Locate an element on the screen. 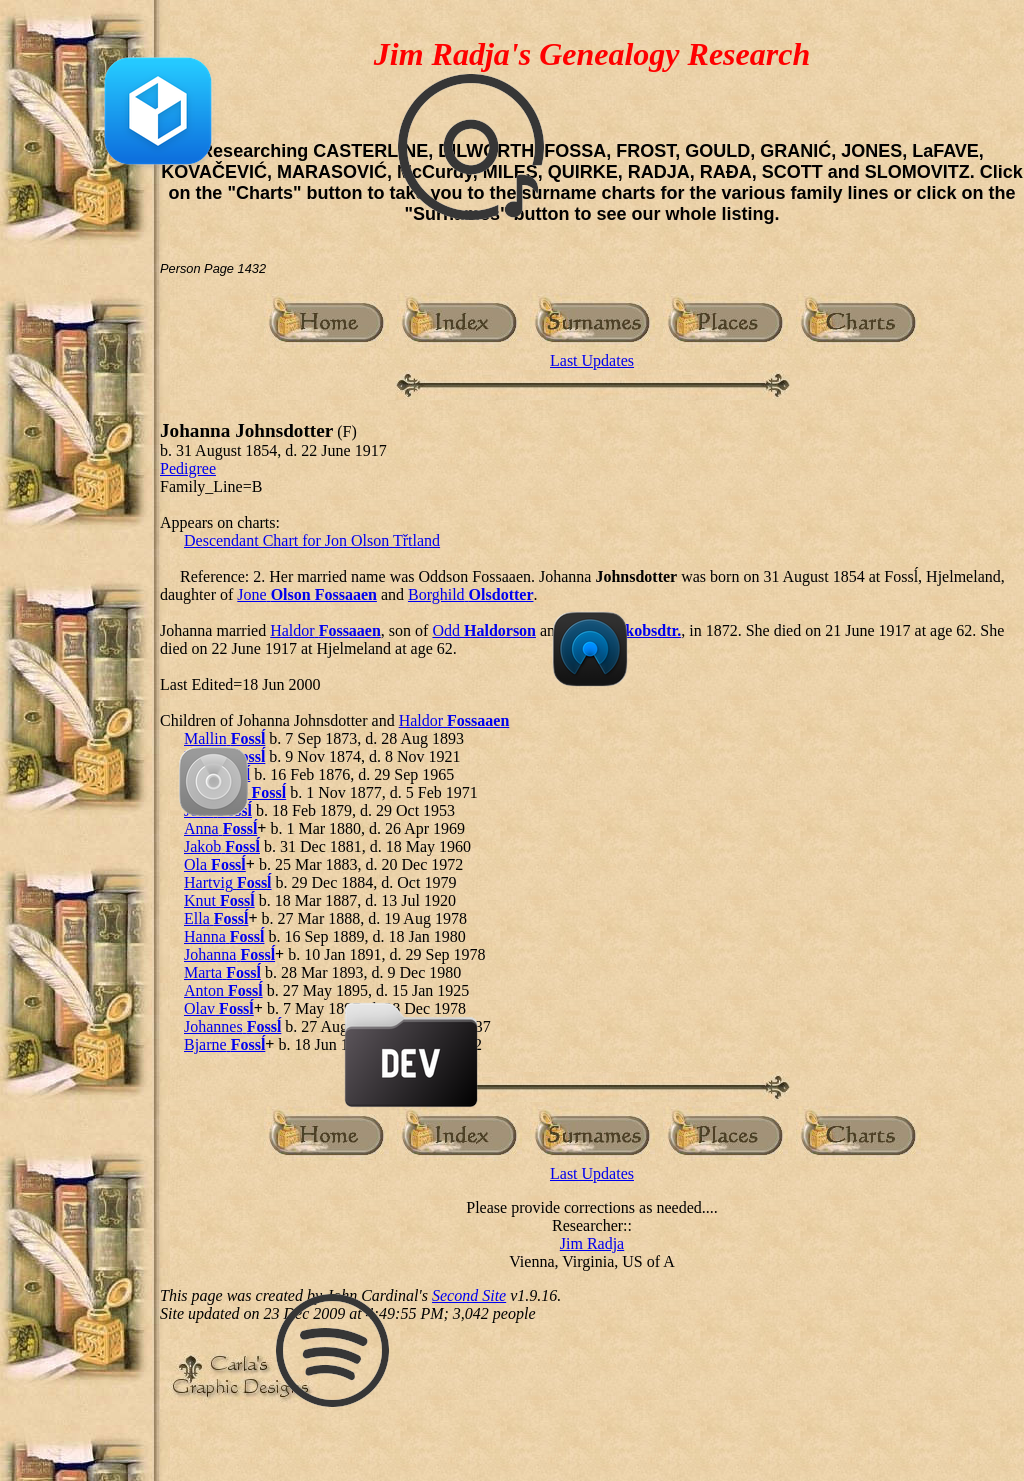 This screenshot has height=1481, width=1024. audio CD or music disc is located at coordinates (471, 147).